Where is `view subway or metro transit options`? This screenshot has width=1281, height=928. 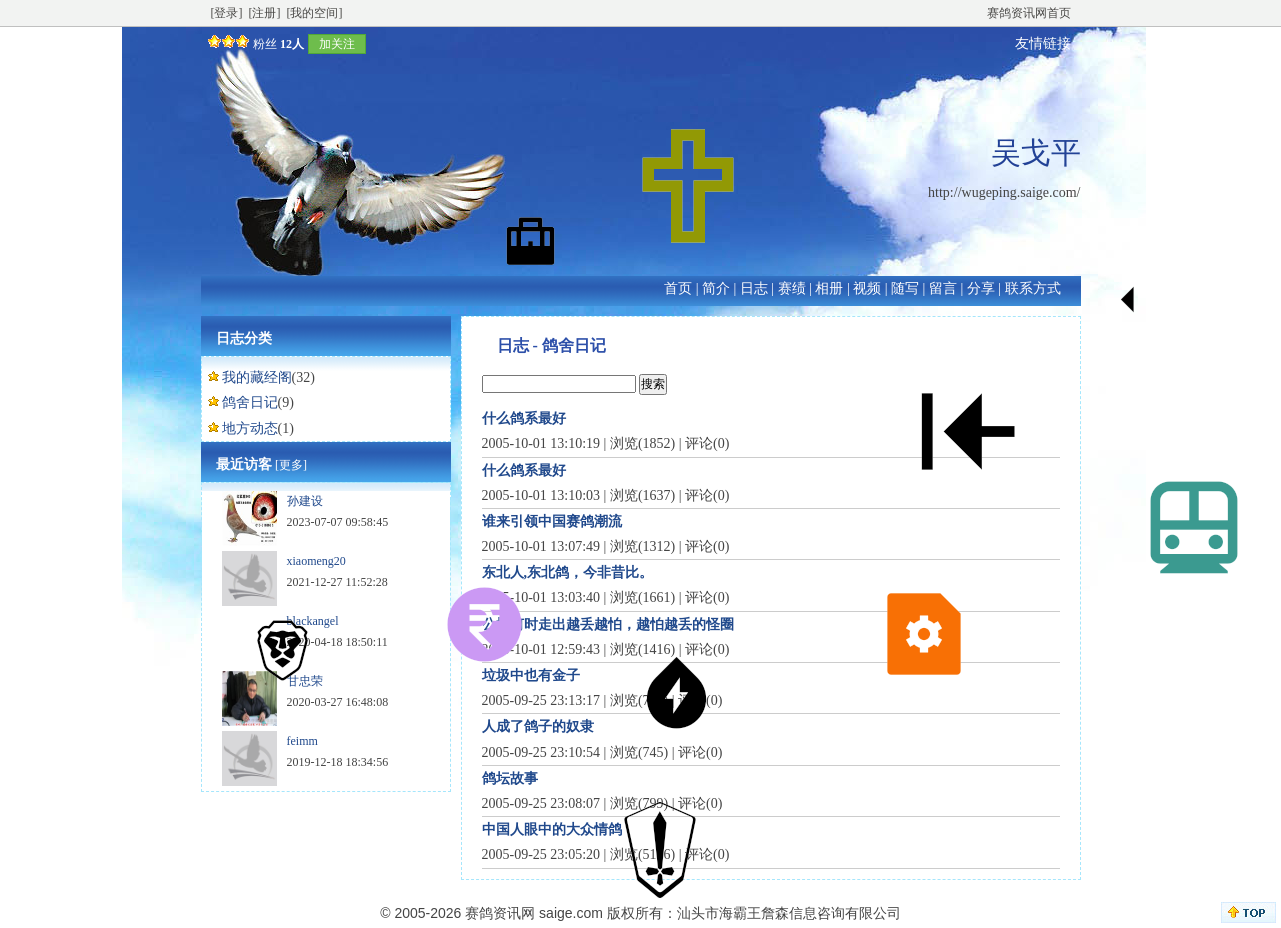 view subway or metro transit options is located at coordinates (1194, 525).